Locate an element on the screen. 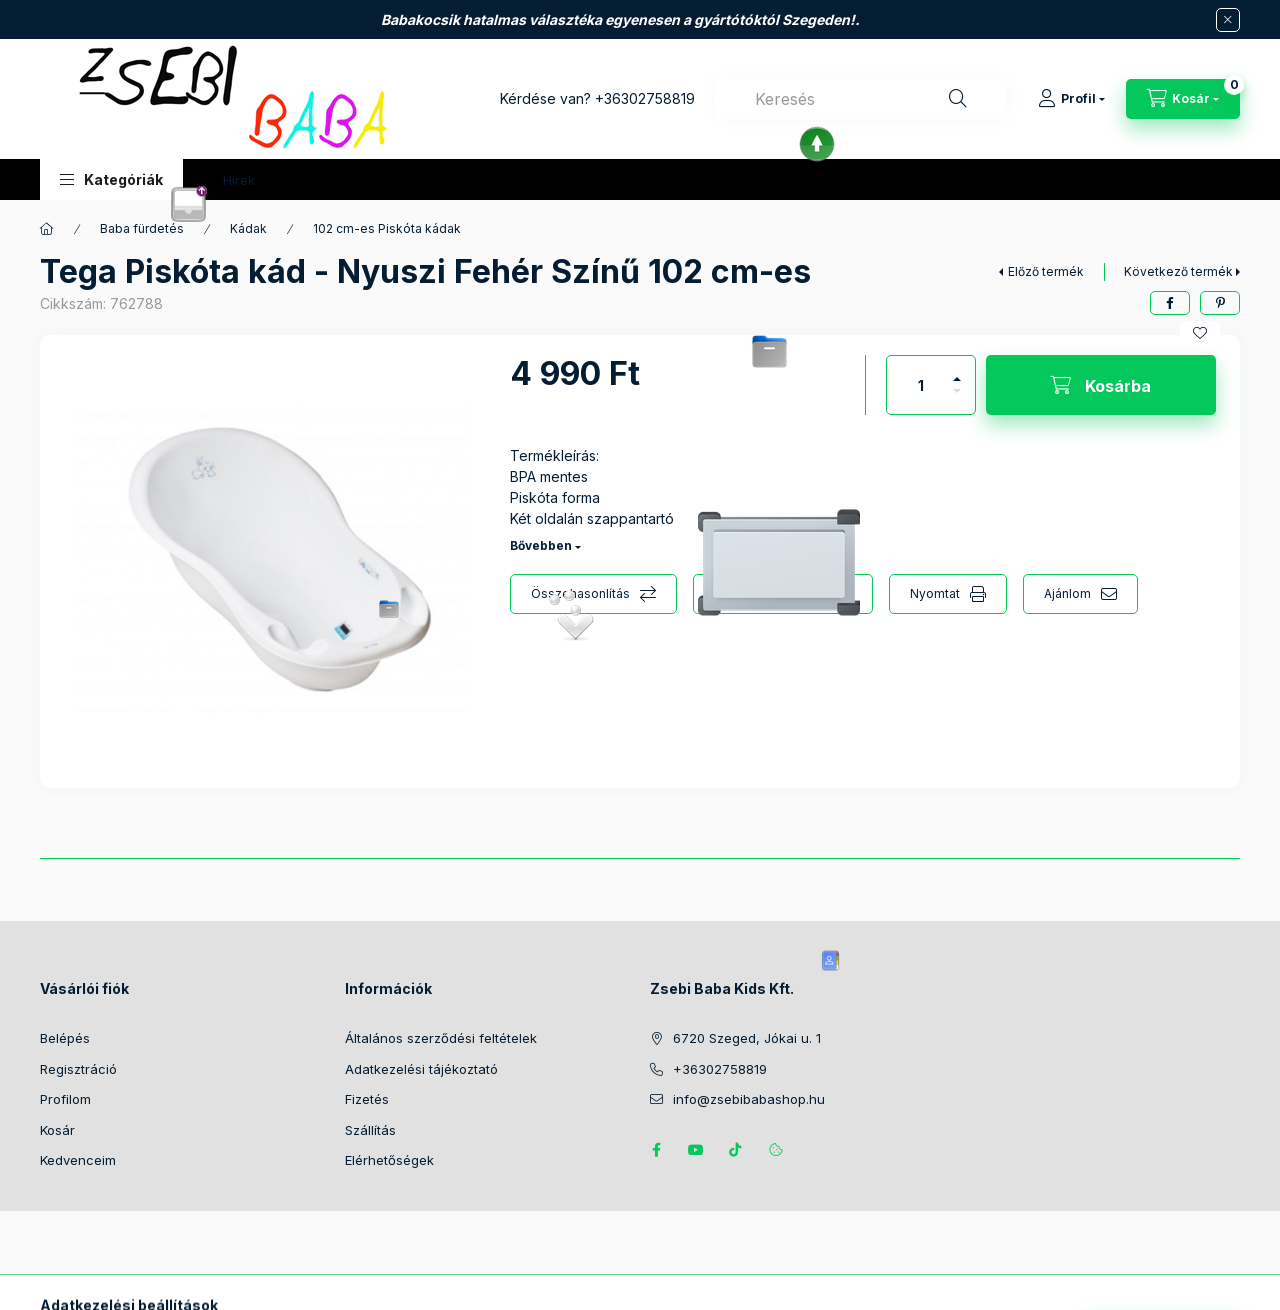 The width and height of the screenshot is (1280, 1310). sync mail between inbox and outbox is located at coordinates (188, 204).